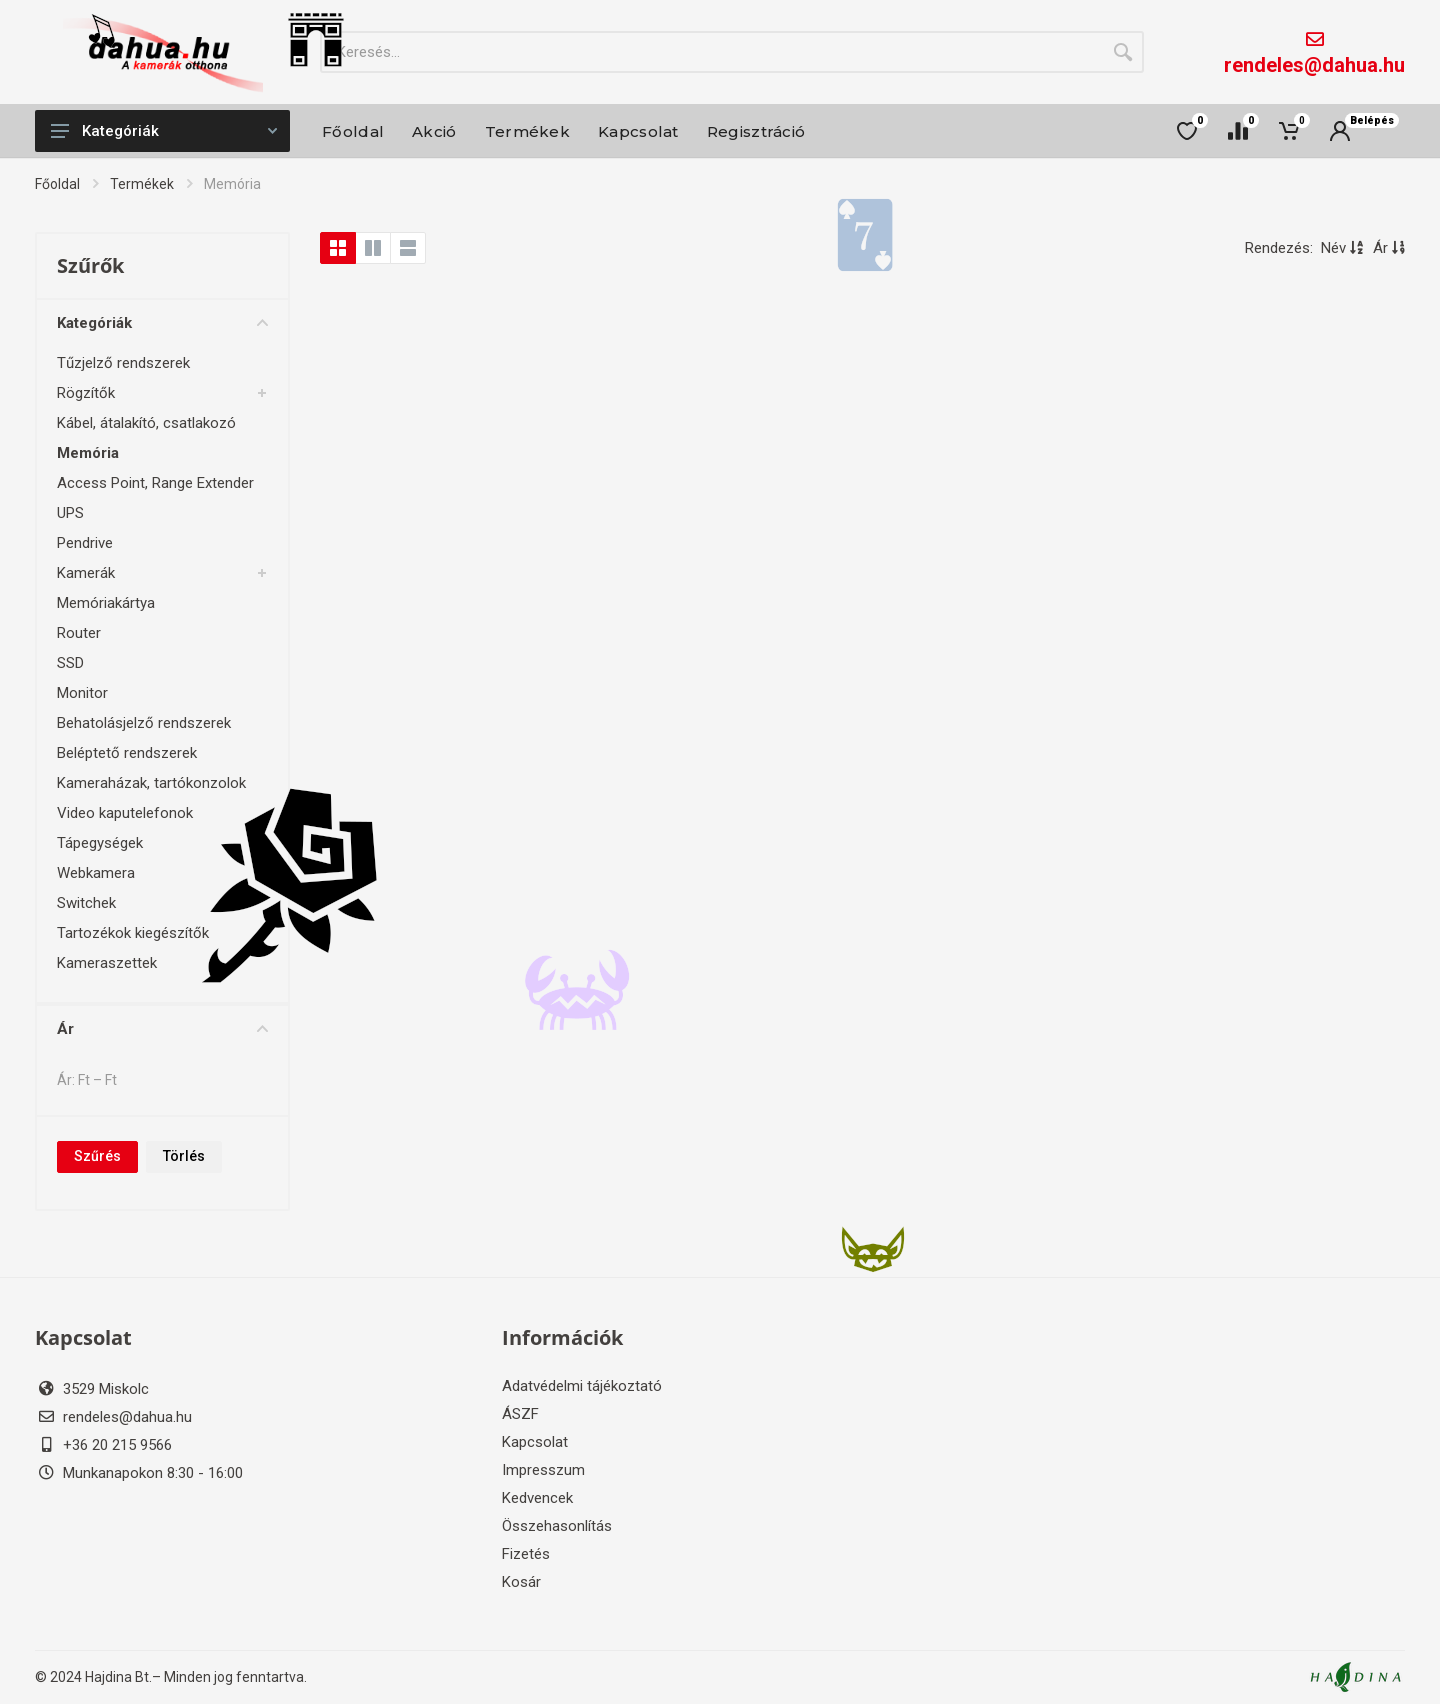 The image size is (1440, 1704). Describe the element at coordinates (102, 31) in the screenshot. I see `browse romantic or love-themed music` at that location.